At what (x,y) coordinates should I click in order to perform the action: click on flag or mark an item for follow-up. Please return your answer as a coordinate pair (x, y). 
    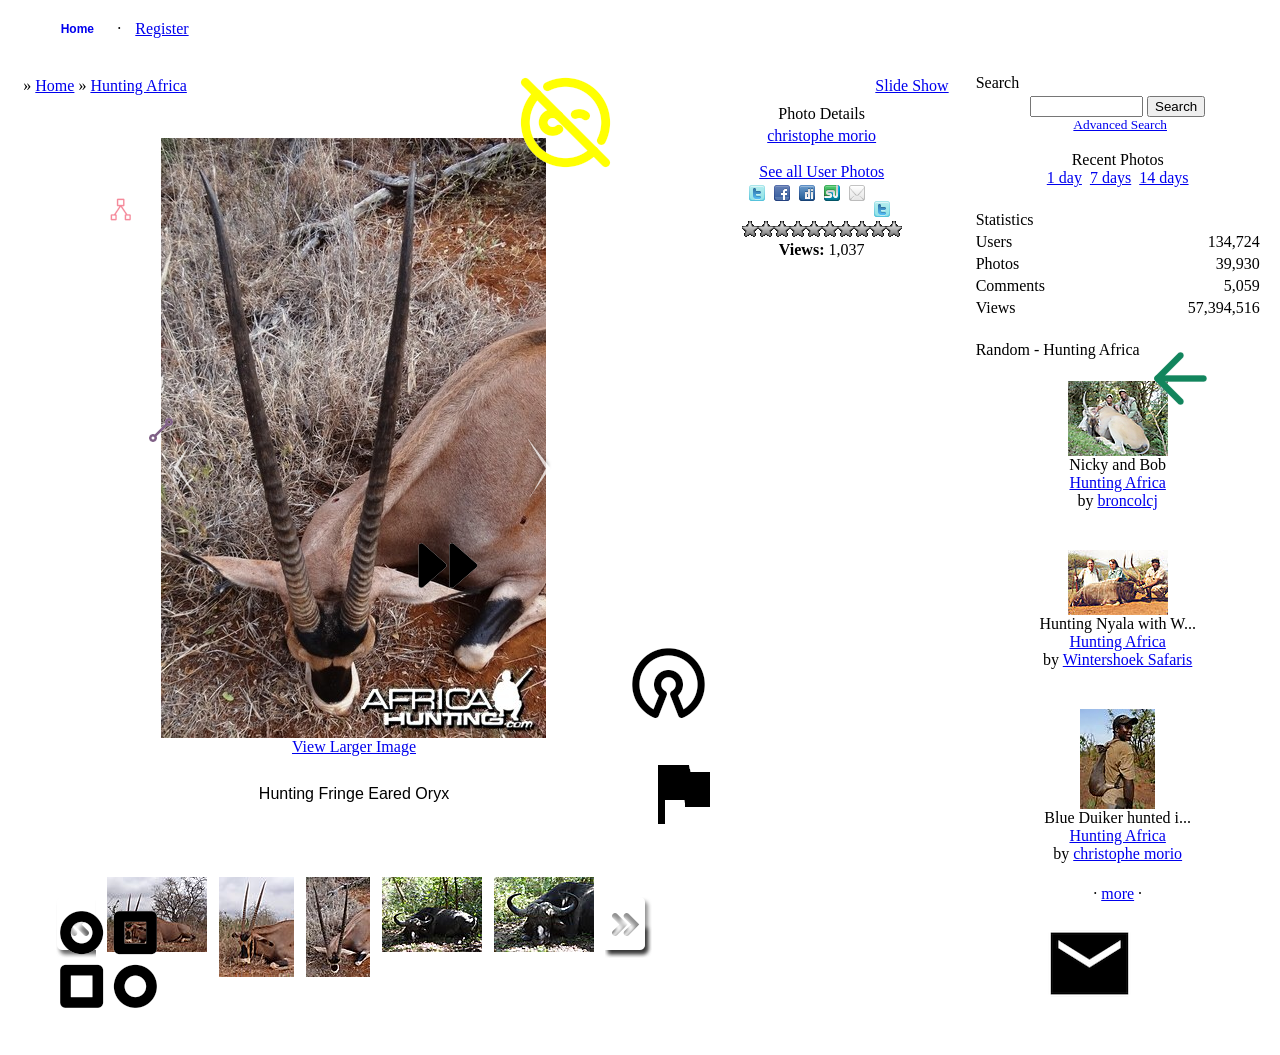
    Looking at the image, I should click on (682, 793).